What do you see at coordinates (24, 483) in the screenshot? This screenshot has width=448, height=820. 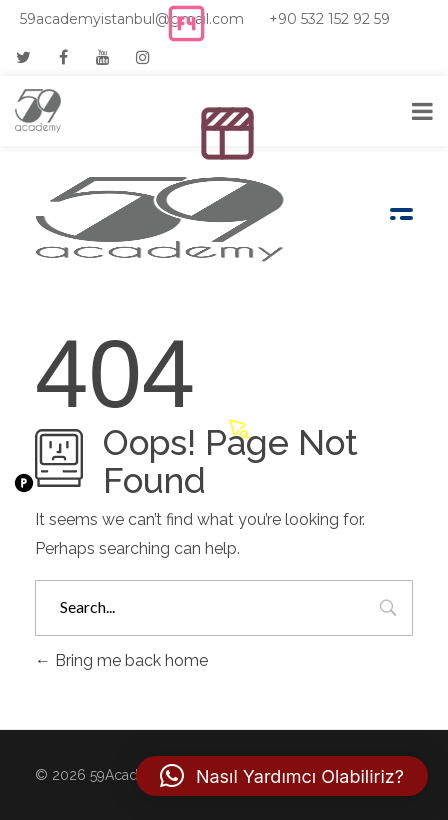 I see `indicates parking available or parking location` at bounding box center [24, 483].